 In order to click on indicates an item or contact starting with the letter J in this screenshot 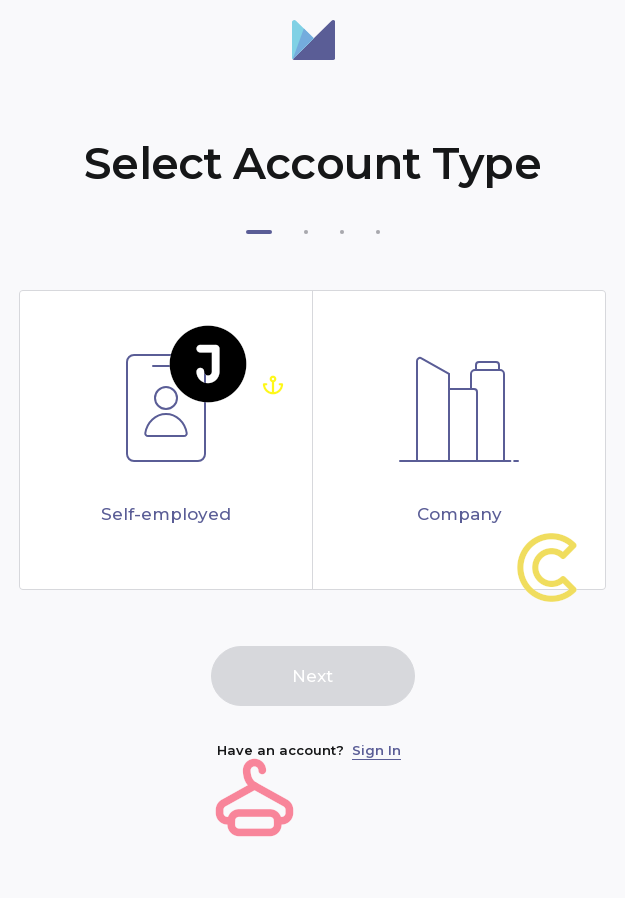, I will do `click(208, 364)`.